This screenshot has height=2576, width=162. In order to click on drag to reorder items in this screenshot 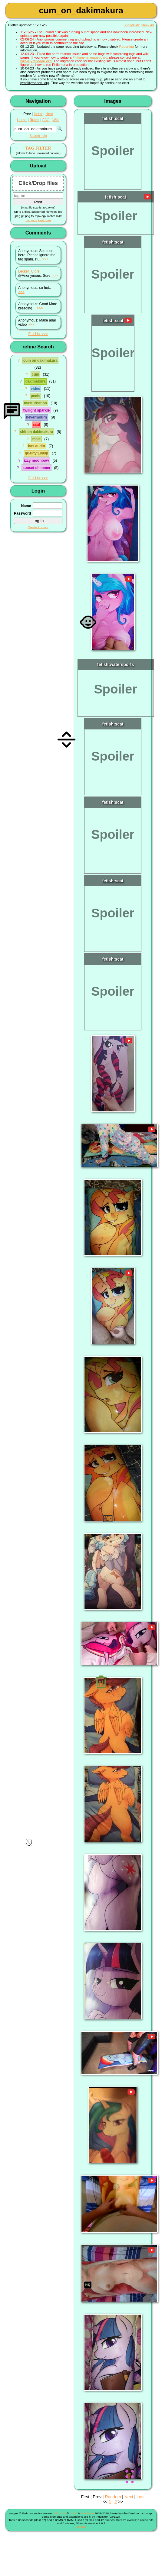, I will do `click(130, 2477)`.